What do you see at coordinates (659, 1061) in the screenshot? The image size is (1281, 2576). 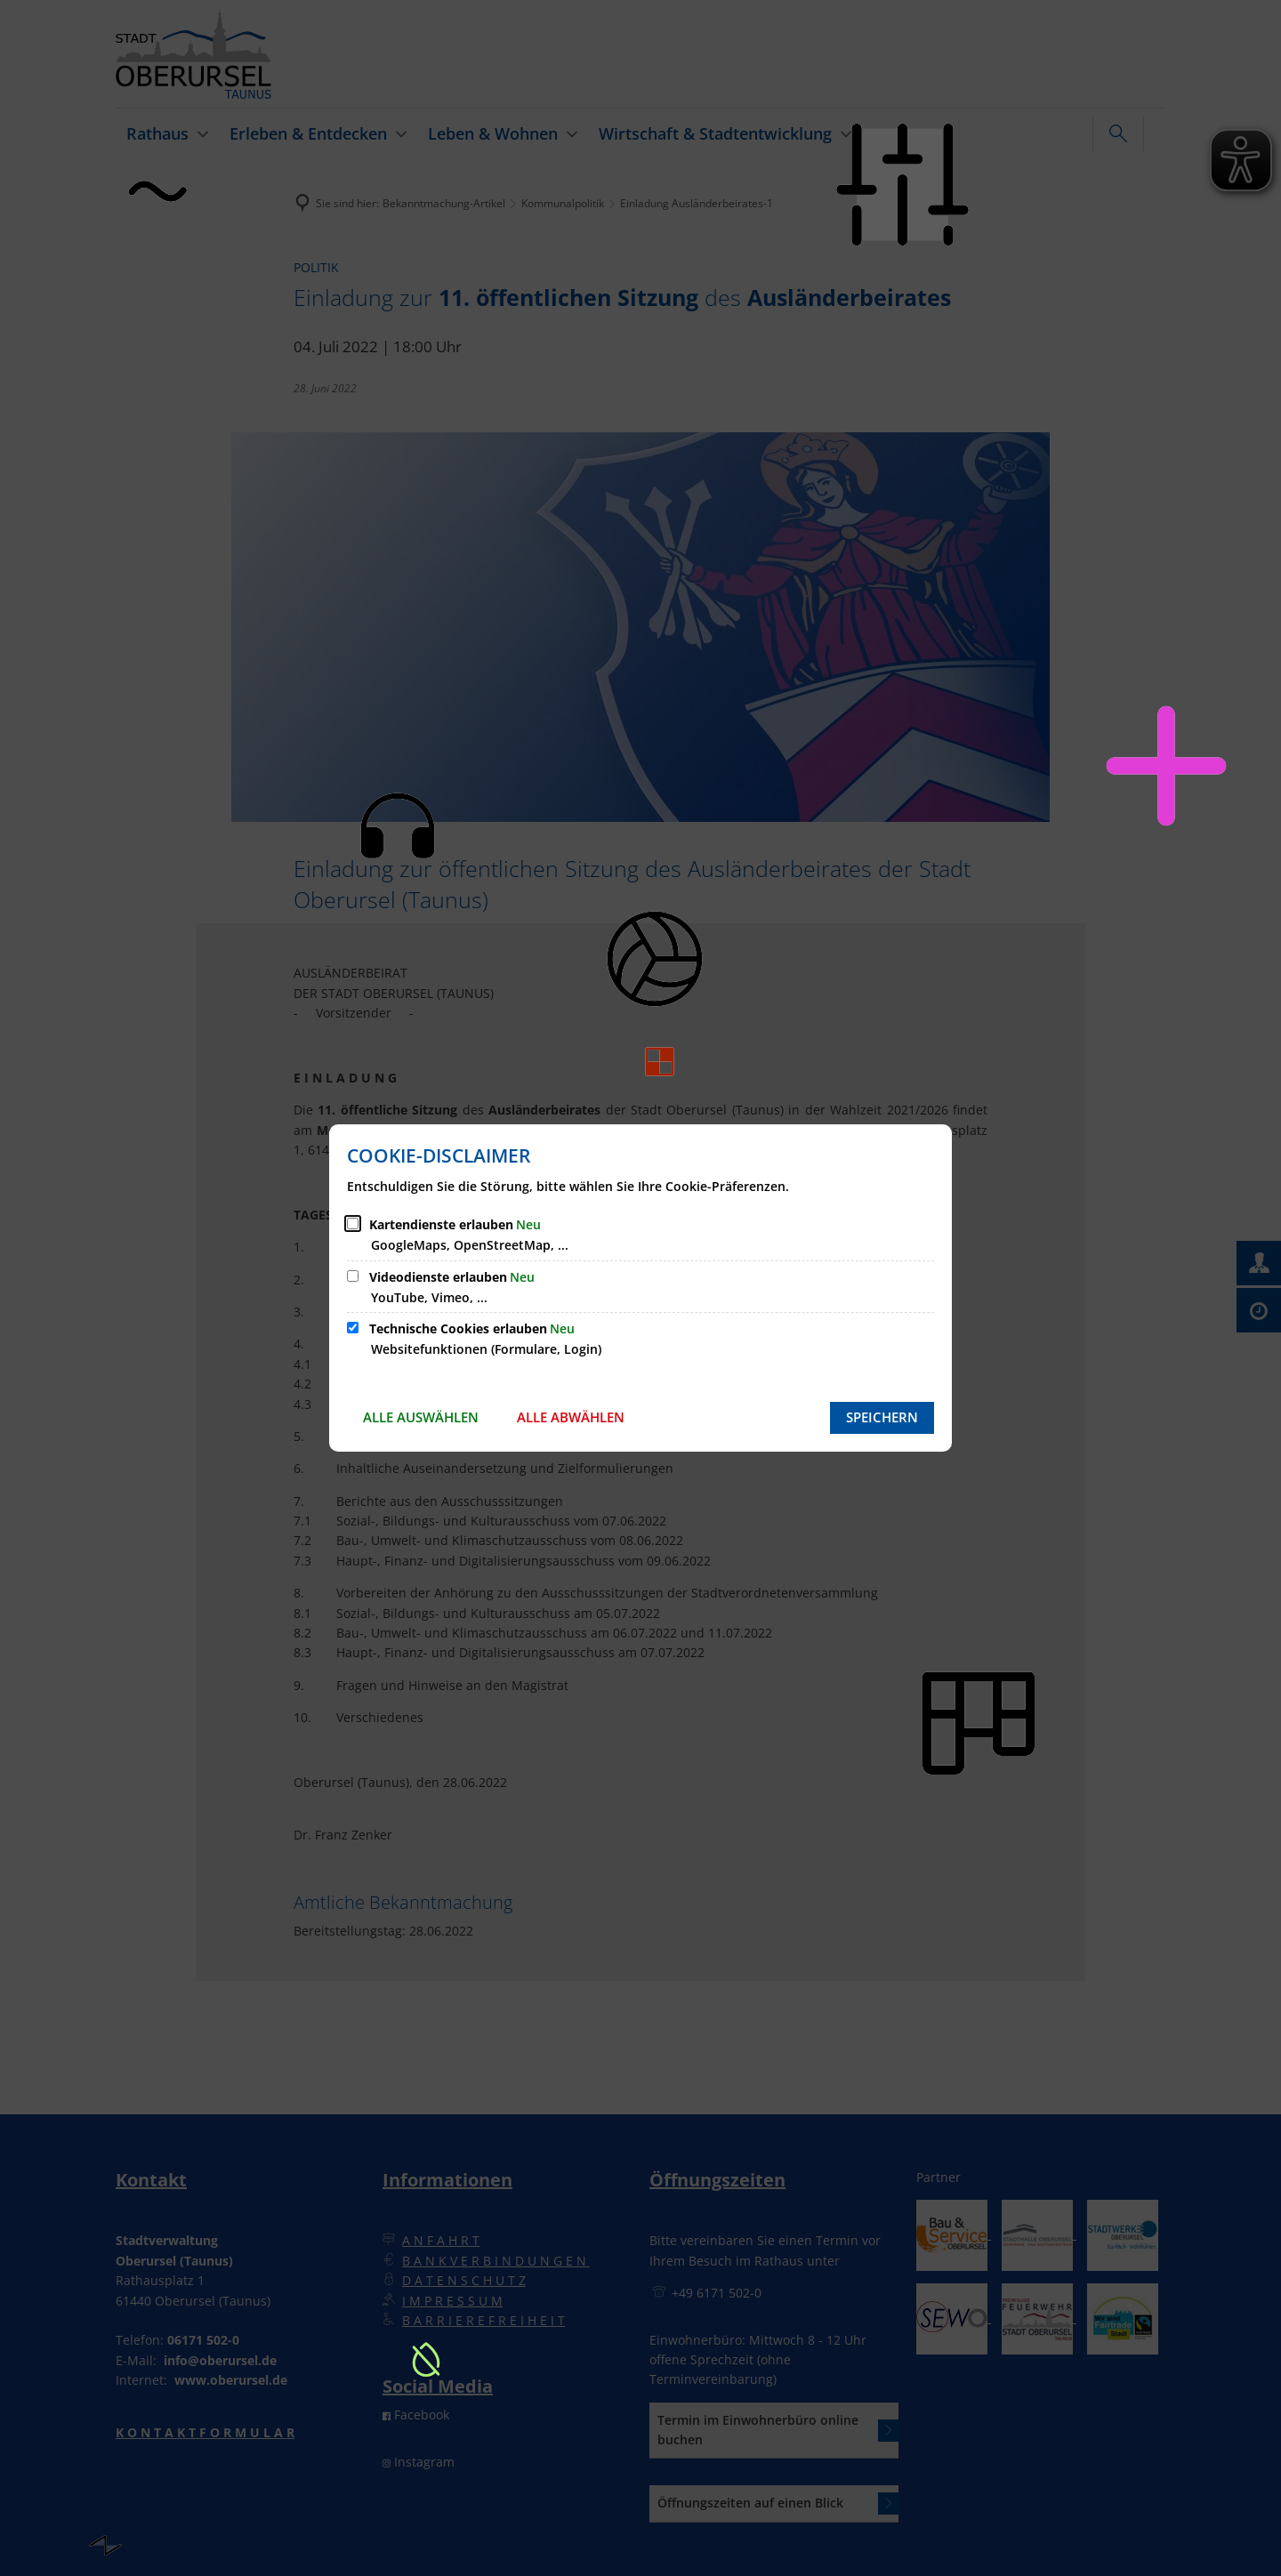 I see `indicates transparency in image editing software` at bounding box center [659, 1061].